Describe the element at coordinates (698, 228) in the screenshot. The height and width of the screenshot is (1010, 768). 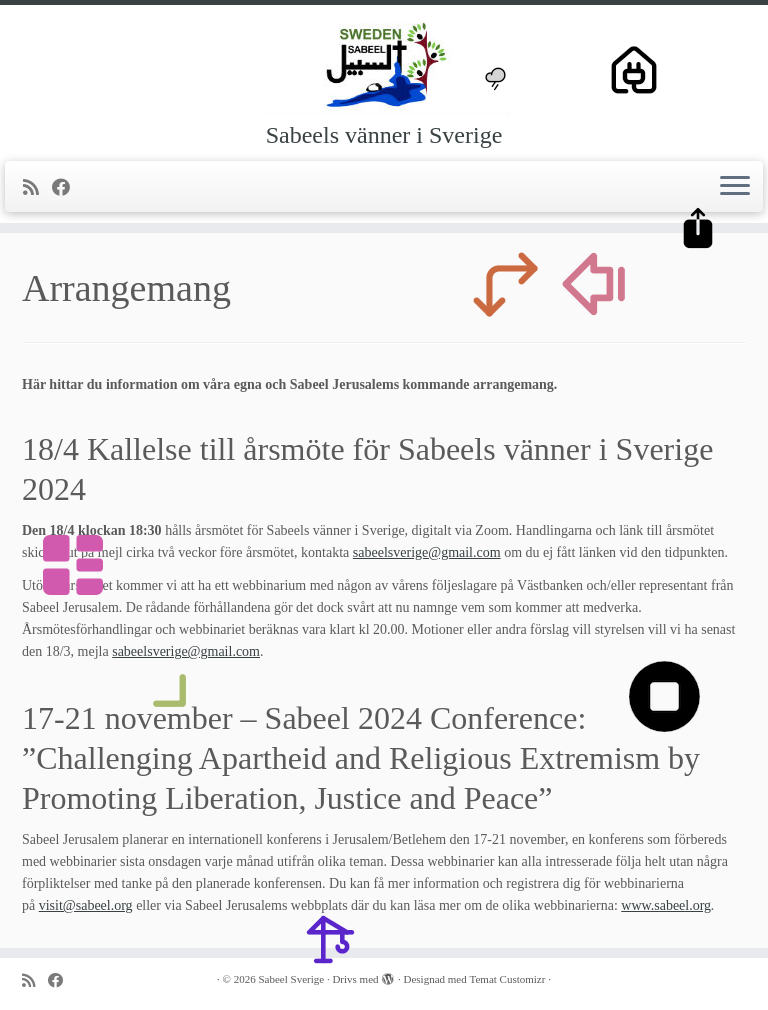
I see `share content to another app or service` at that location.